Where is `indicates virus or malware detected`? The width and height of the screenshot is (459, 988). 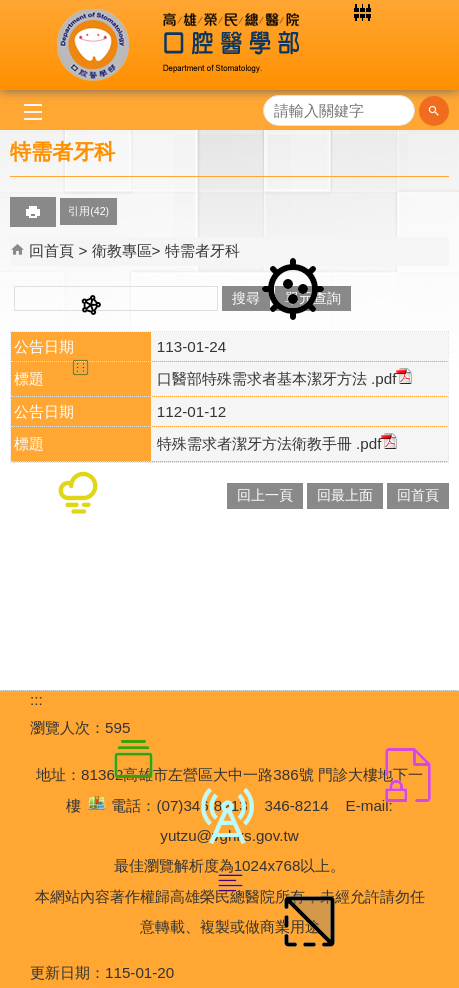 indicates virus or malware detected is located at coordinates (293, 289).